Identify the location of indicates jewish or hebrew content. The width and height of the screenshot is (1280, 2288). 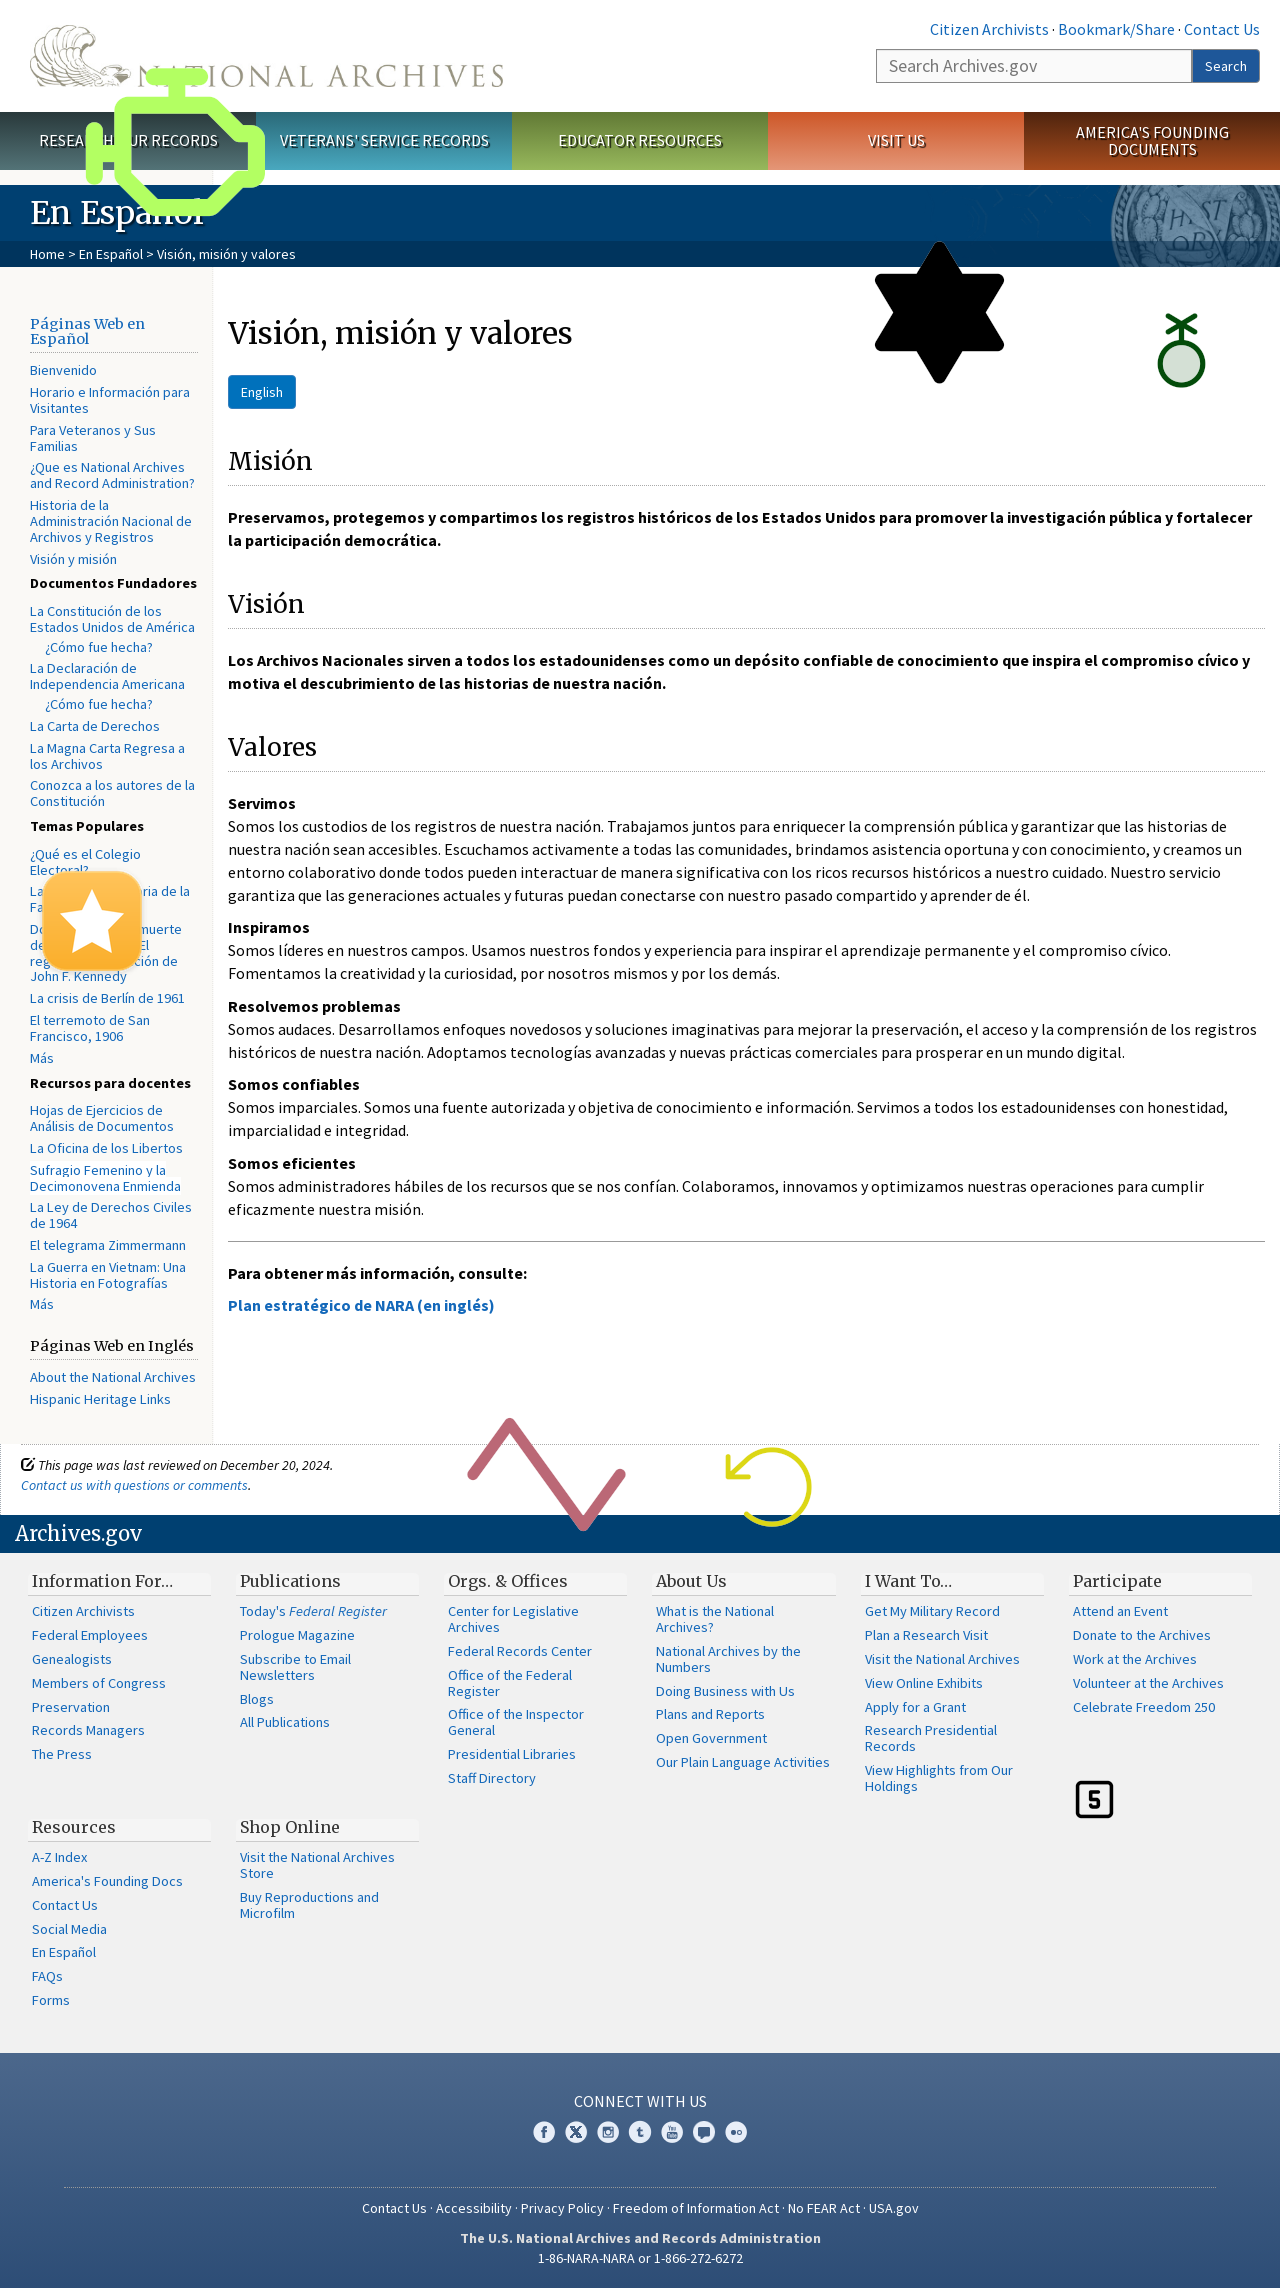
(939, 312).